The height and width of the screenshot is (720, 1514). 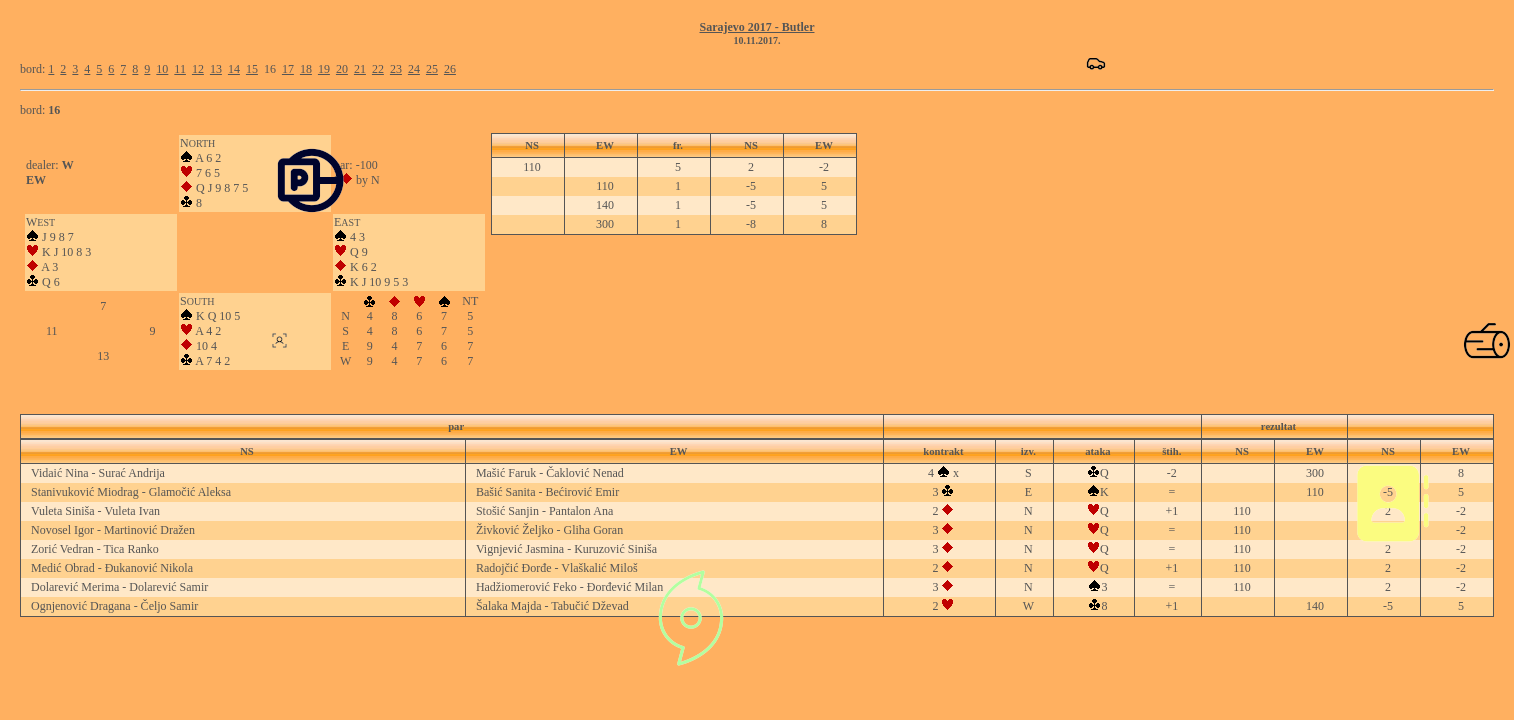 What do you see at coordinates (279, 340) in the screenshot?
I see `focus on user profile or account` at bounding box center [279, 340].